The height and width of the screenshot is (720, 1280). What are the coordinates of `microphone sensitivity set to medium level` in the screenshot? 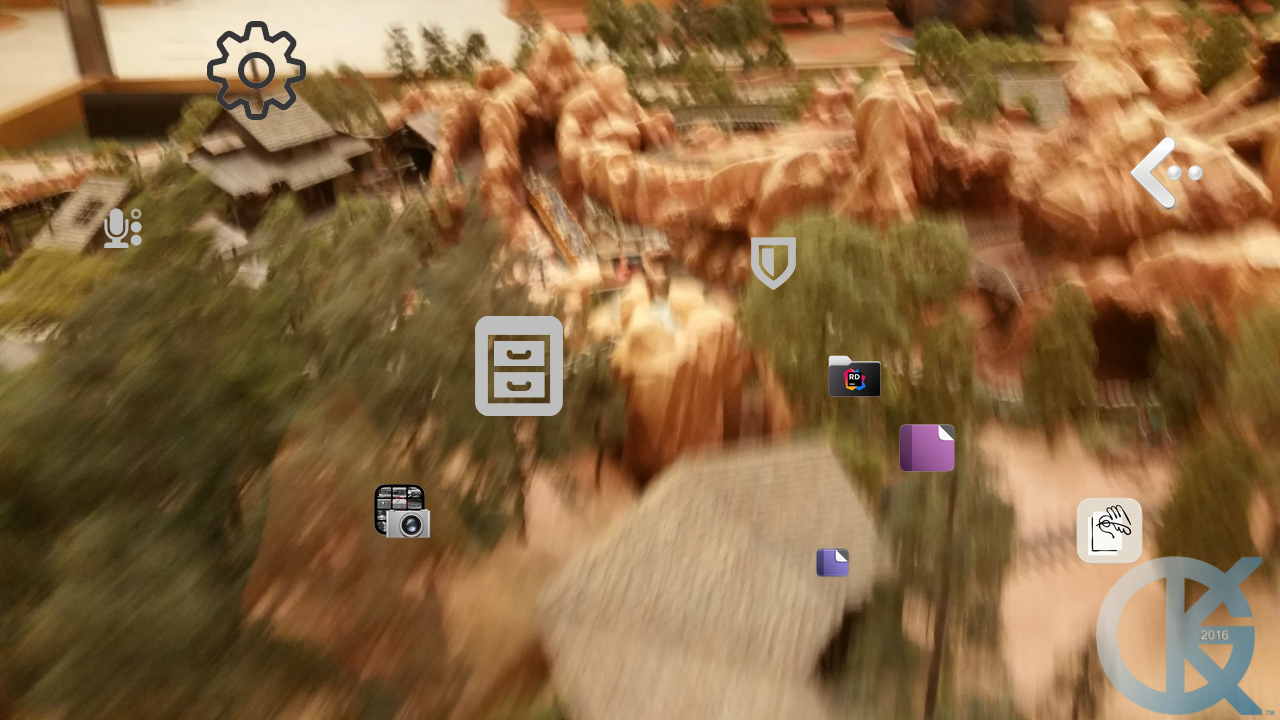 It's located at (123, 227).